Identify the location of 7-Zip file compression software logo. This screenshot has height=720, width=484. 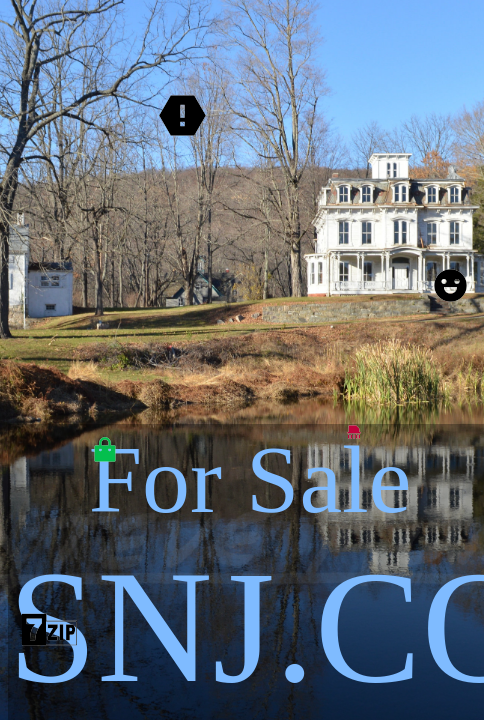
(49, 629).